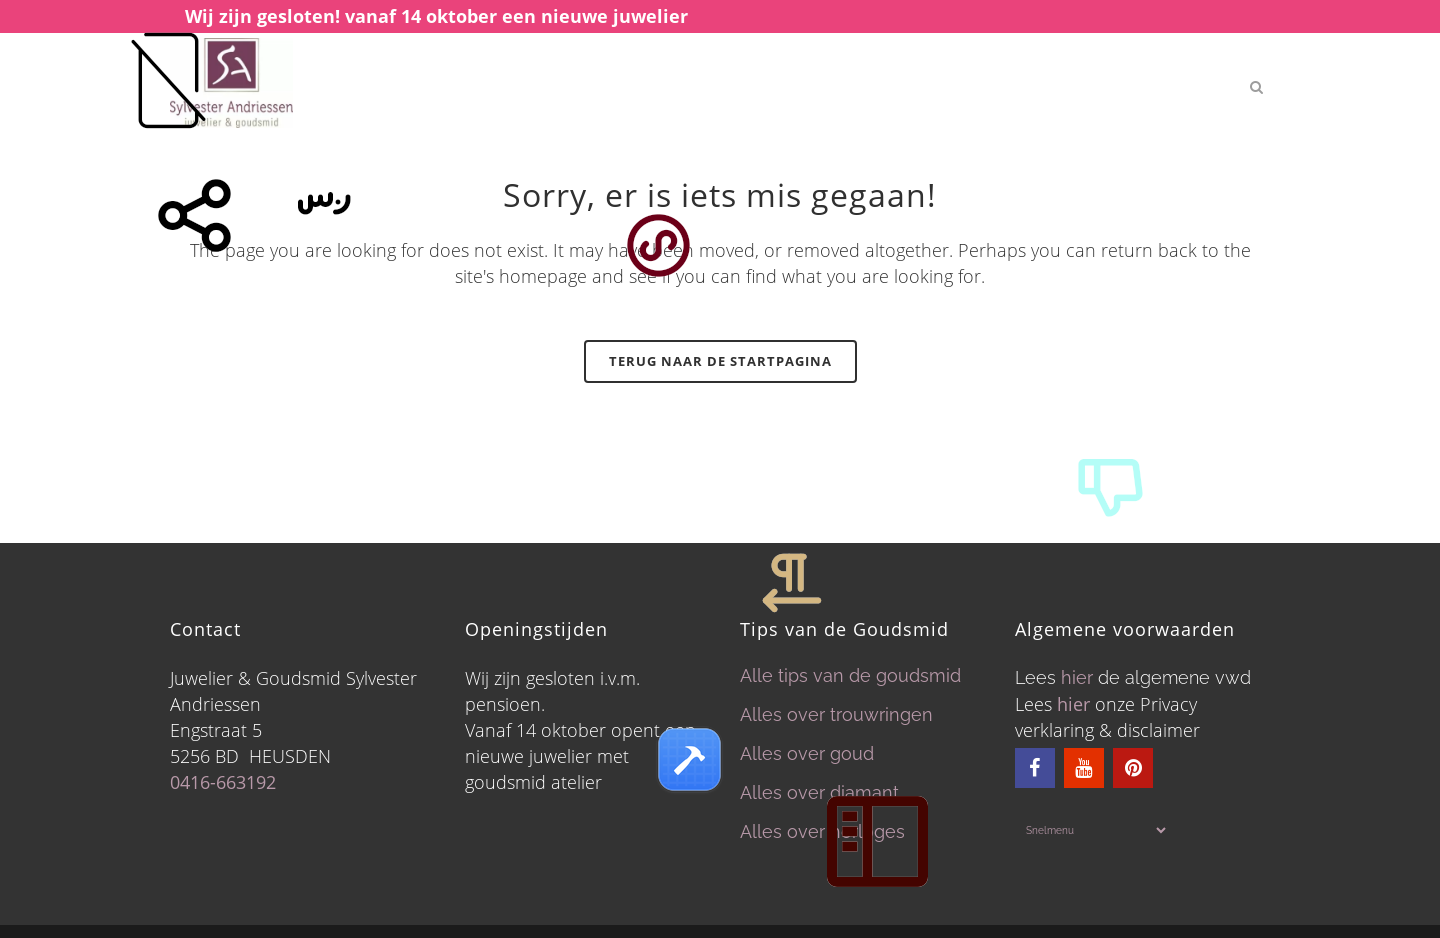  What do you see at coordinates (168, 80) in the screenshot?
I see `mobile device unavailable or disabled` at bounding box center [168, 80].